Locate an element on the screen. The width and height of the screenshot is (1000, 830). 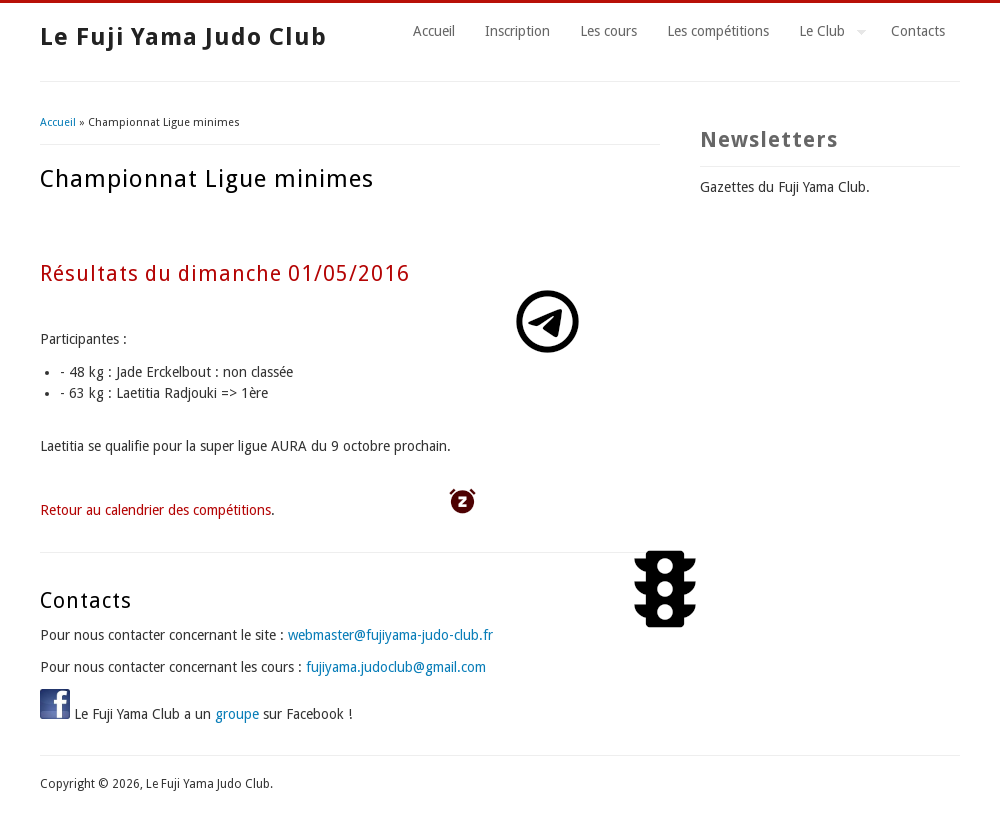
view traffic conditions is located at coordinates (665, 589).